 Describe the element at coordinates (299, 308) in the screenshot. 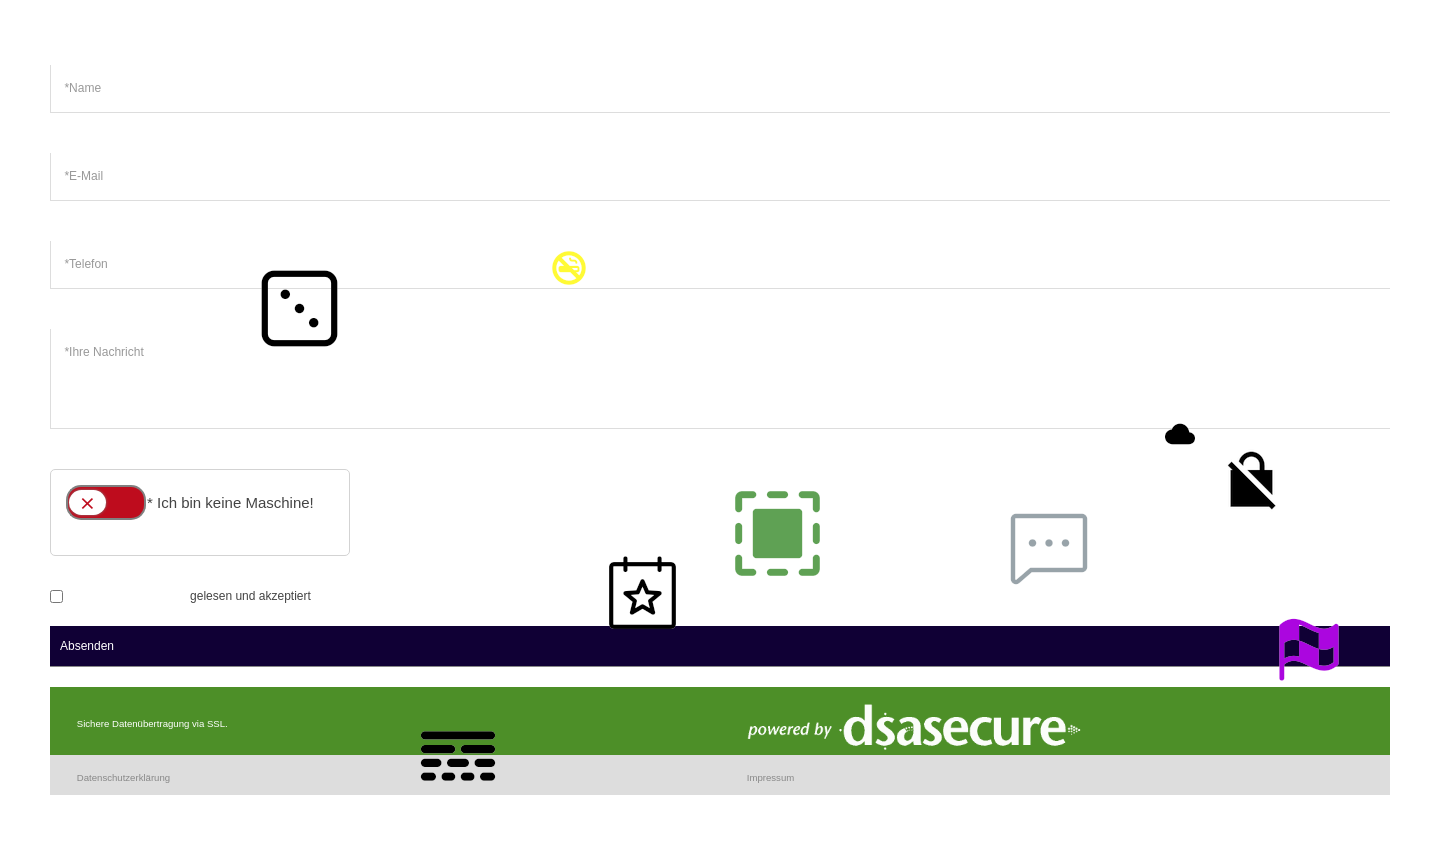

I see `randomize or shuffle content` at that location.